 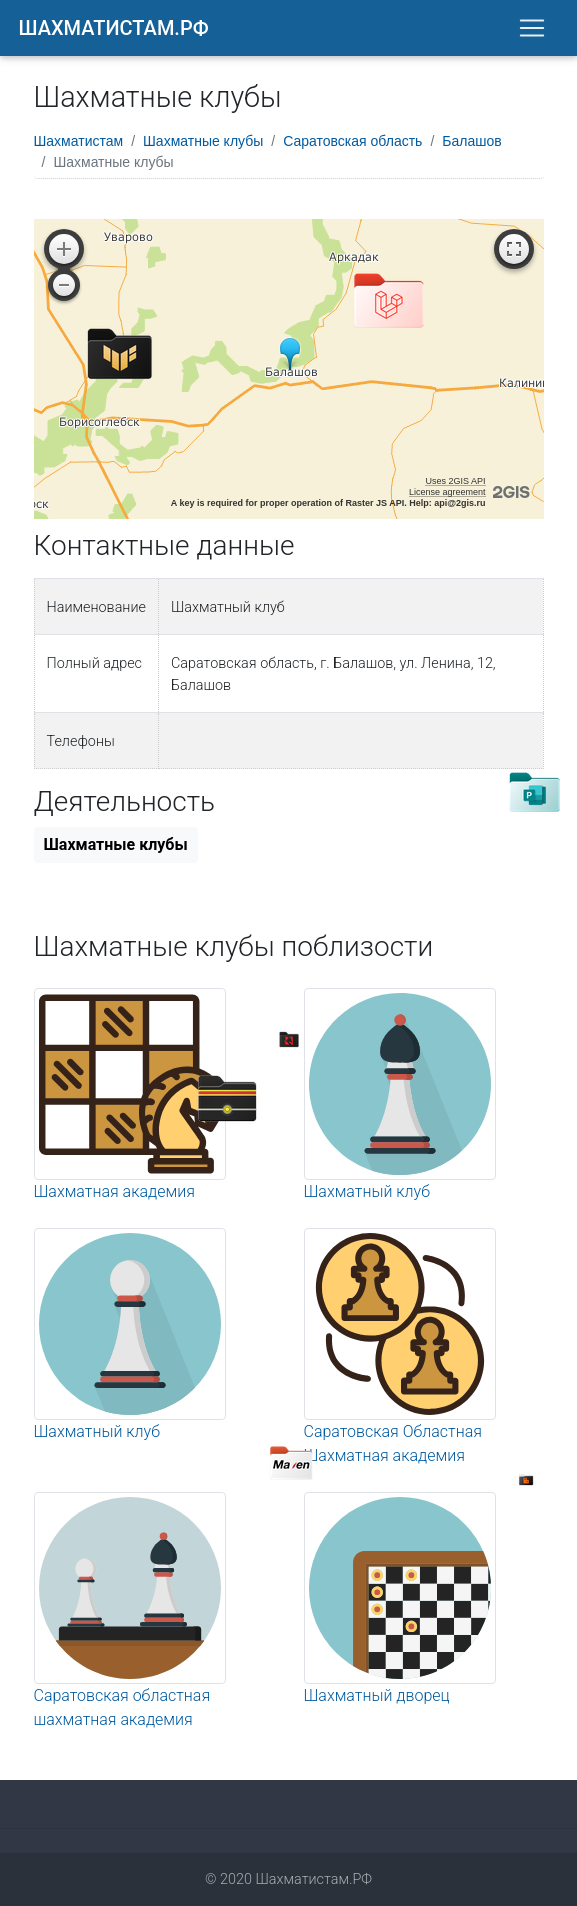 I want to click on open nusantara project files folder, so click(x=289, y=1040).